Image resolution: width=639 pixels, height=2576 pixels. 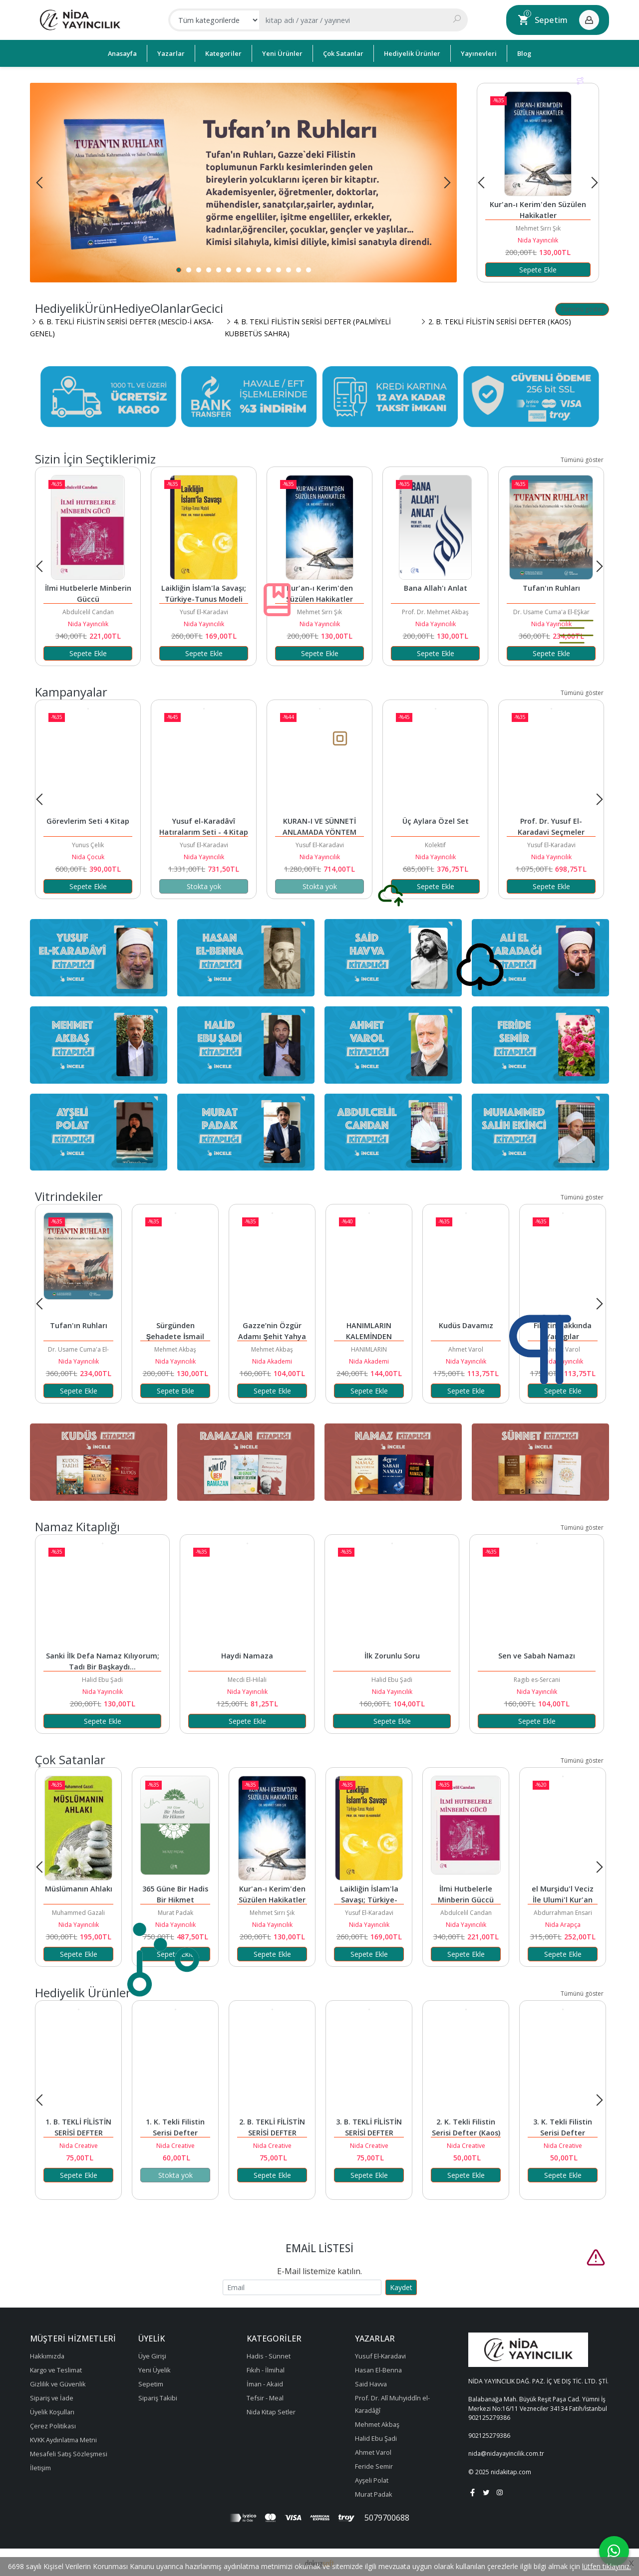 I want to click on playing card suit symbol for clubs, so click(x=480, y=966).